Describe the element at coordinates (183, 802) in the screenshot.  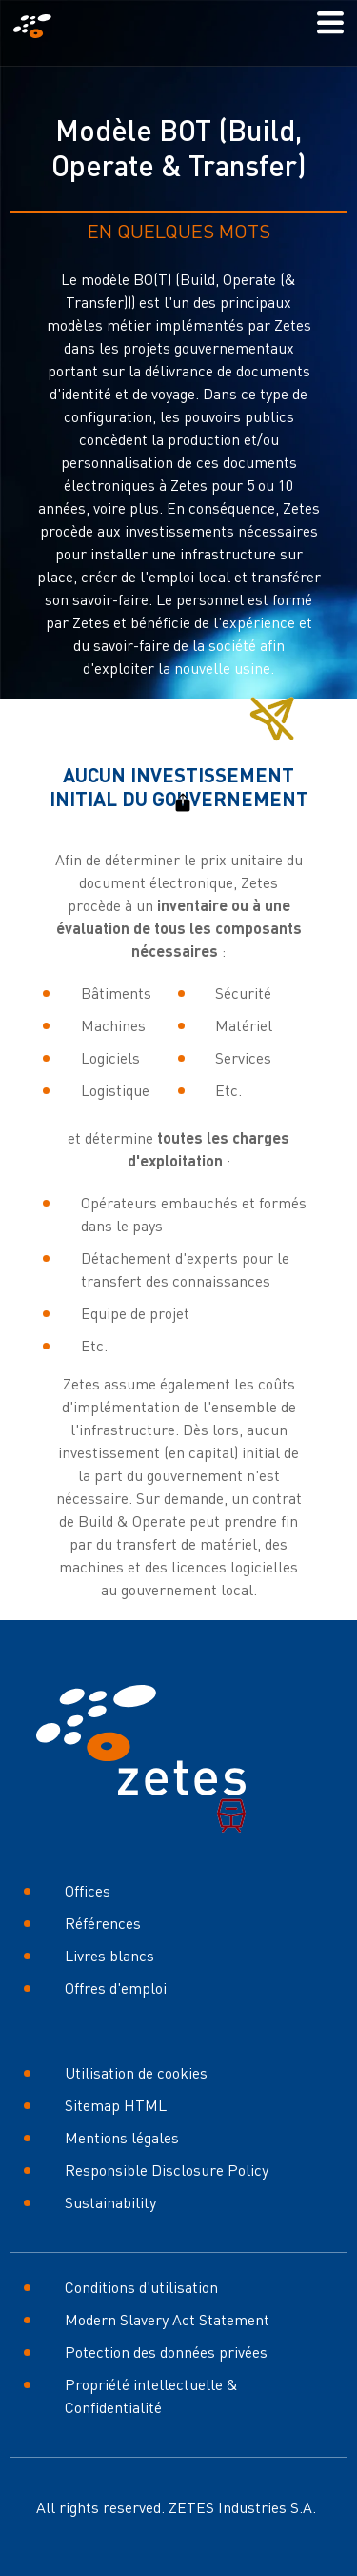
I see `share this content` at that location.